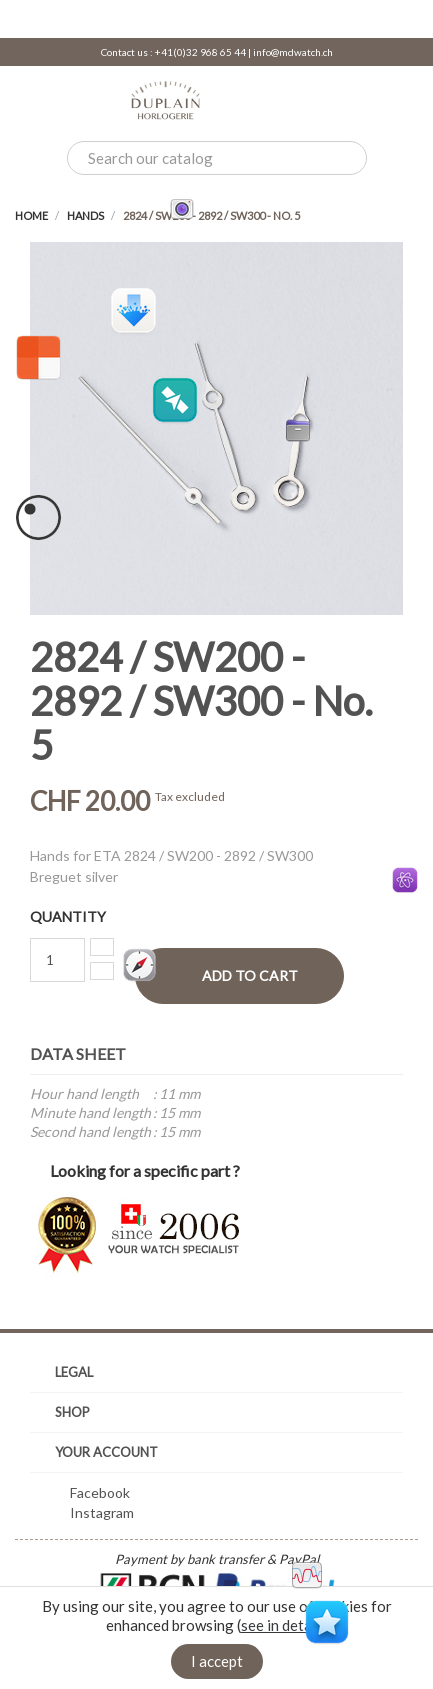 The width and height of the screenshot is (433, 1689). I want to click on open clockworks or timer application, so click(38, 517).